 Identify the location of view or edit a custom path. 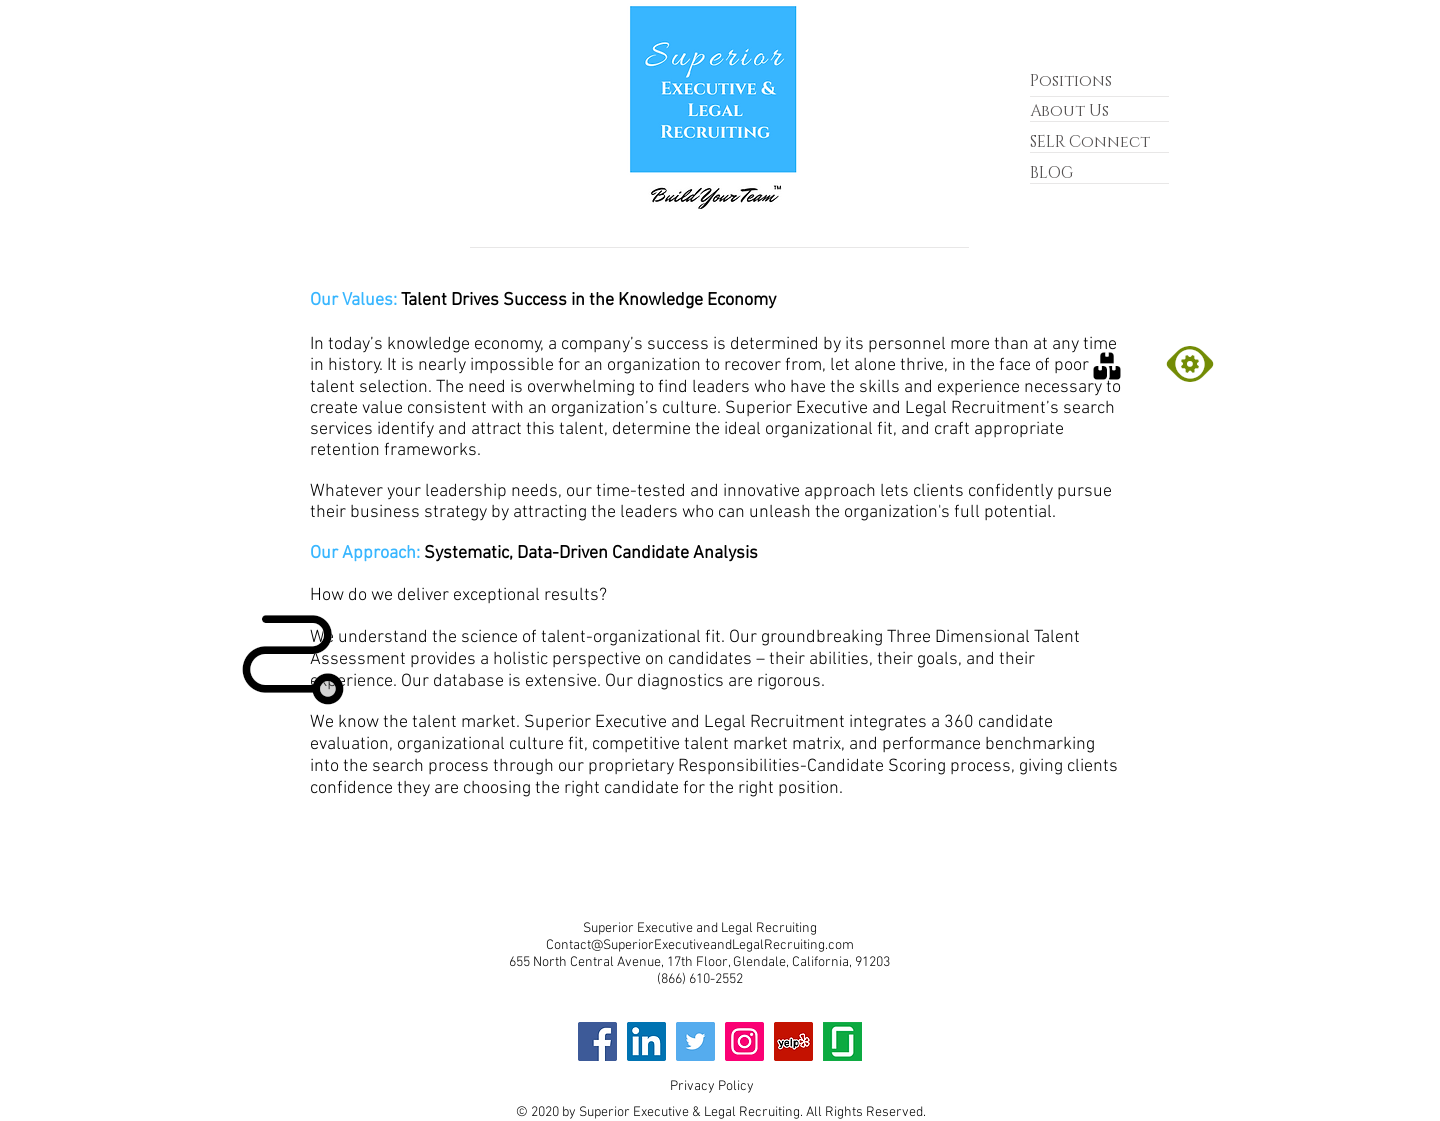
(293, 654).